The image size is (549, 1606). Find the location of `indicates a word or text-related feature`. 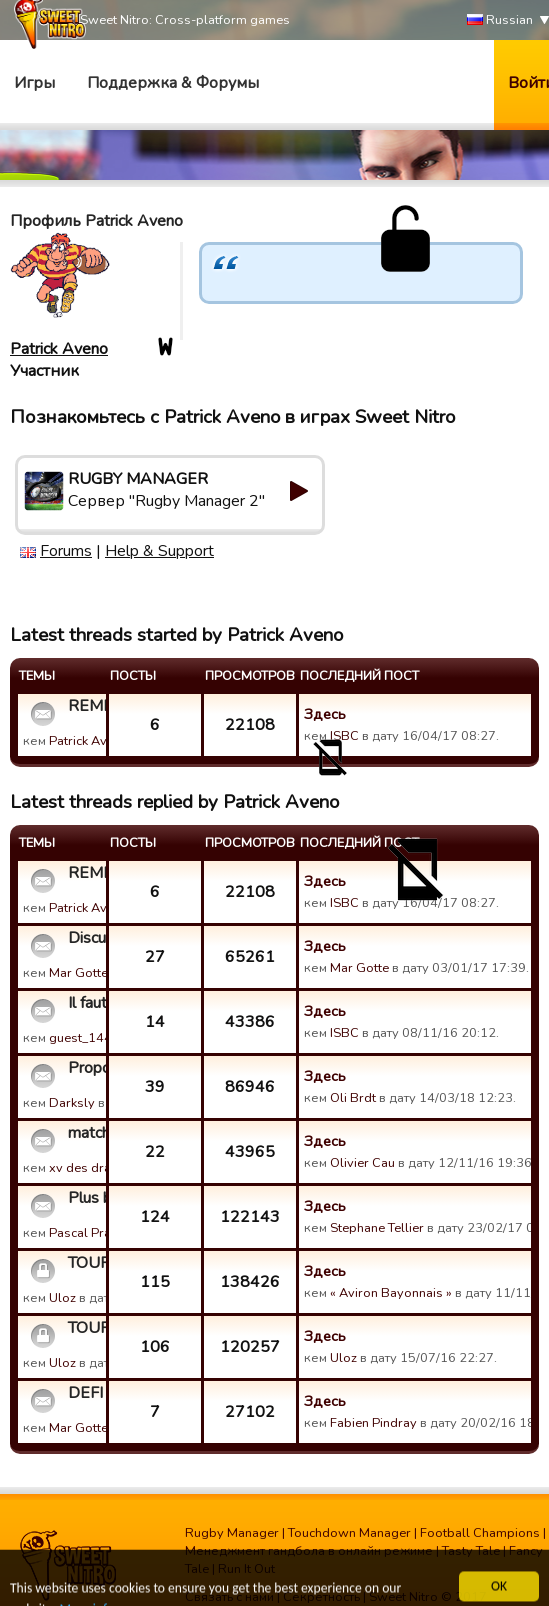

indicates a word or text-related feature is located at coordinates (165, 346).